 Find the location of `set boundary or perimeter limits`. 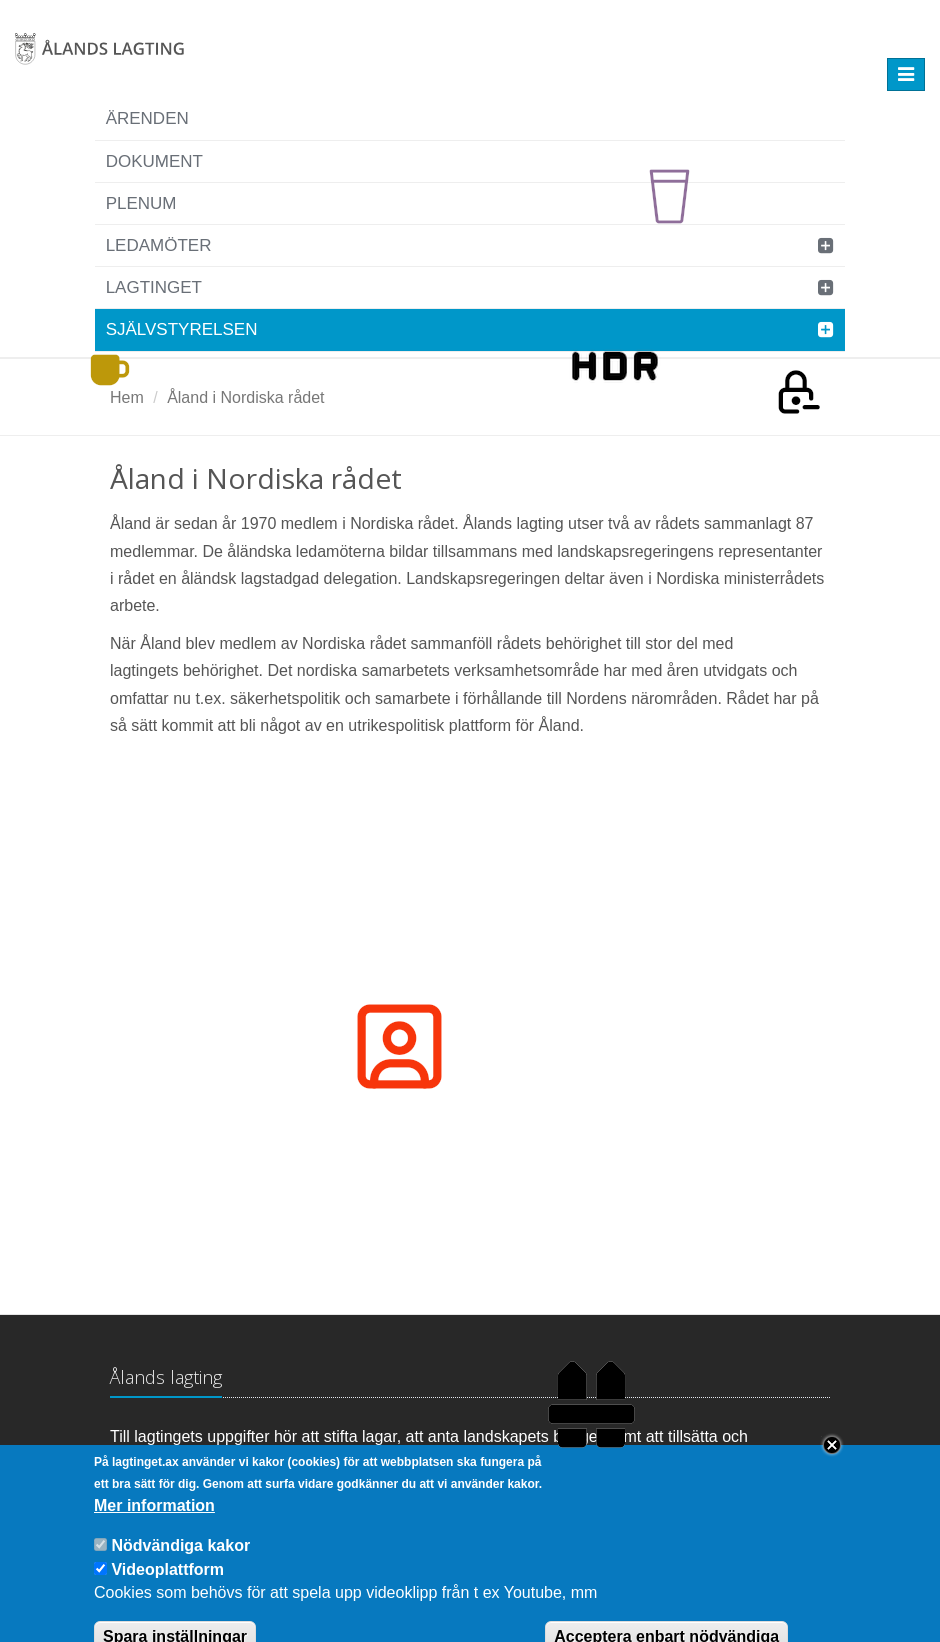

set boundary or perimeter limits is located at coordinates (591, 1404).